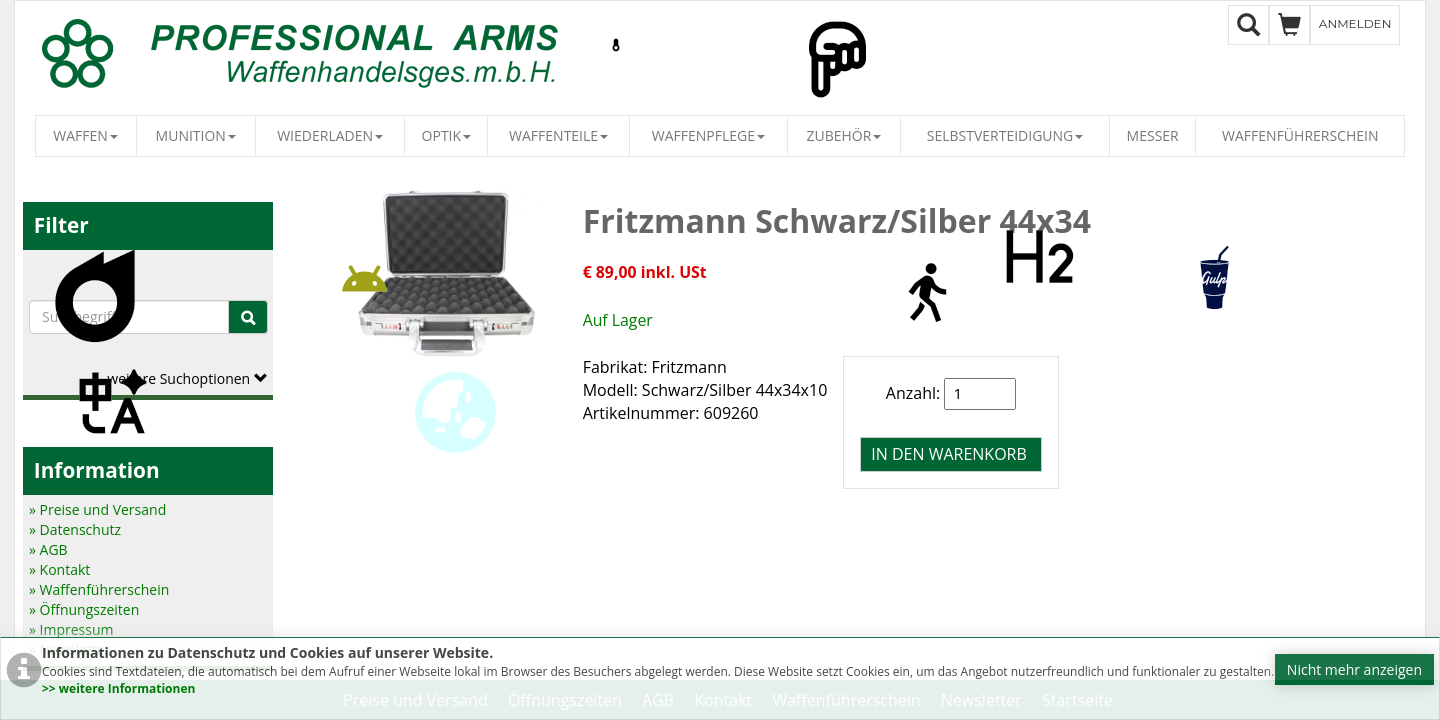  What do you see at coordinates (455, 412) in the screenshot?
I see `switch to asia region settings` at bounding box center [455, 412].